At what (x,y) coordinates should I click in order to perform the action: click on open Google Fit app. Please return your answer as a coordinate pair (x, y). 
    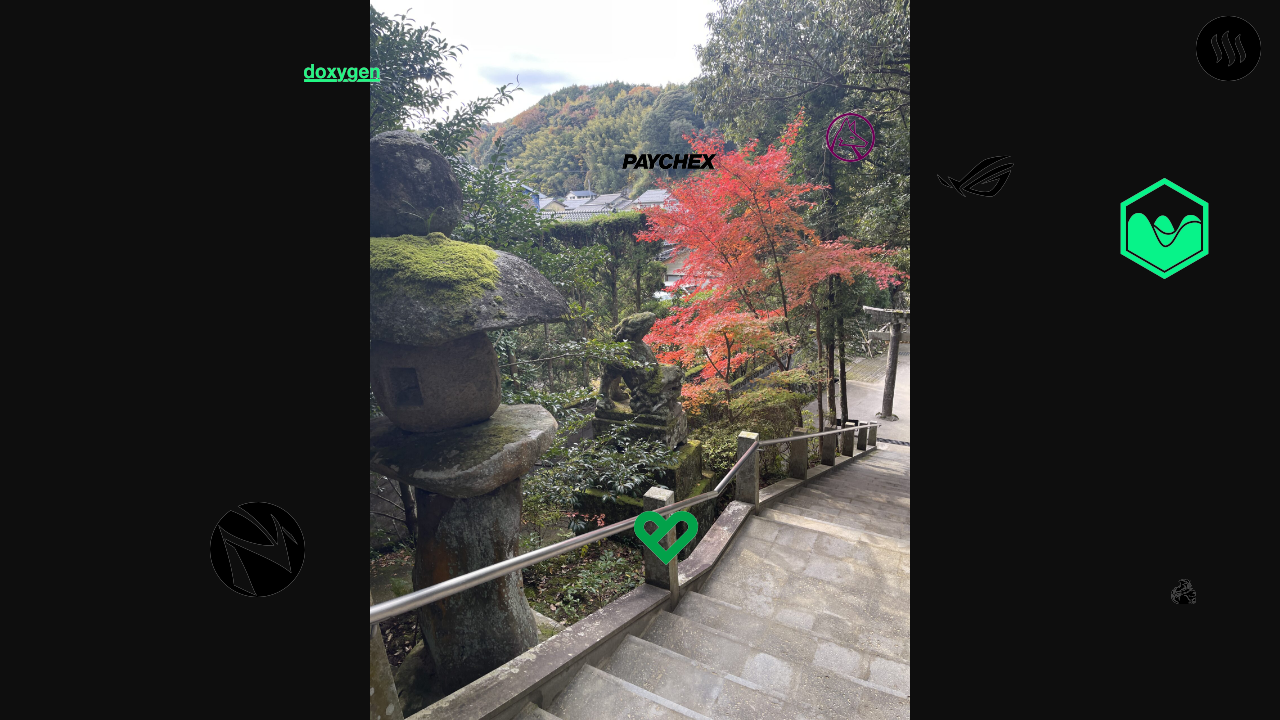
    Looking at the image, I should click on (666, 538).